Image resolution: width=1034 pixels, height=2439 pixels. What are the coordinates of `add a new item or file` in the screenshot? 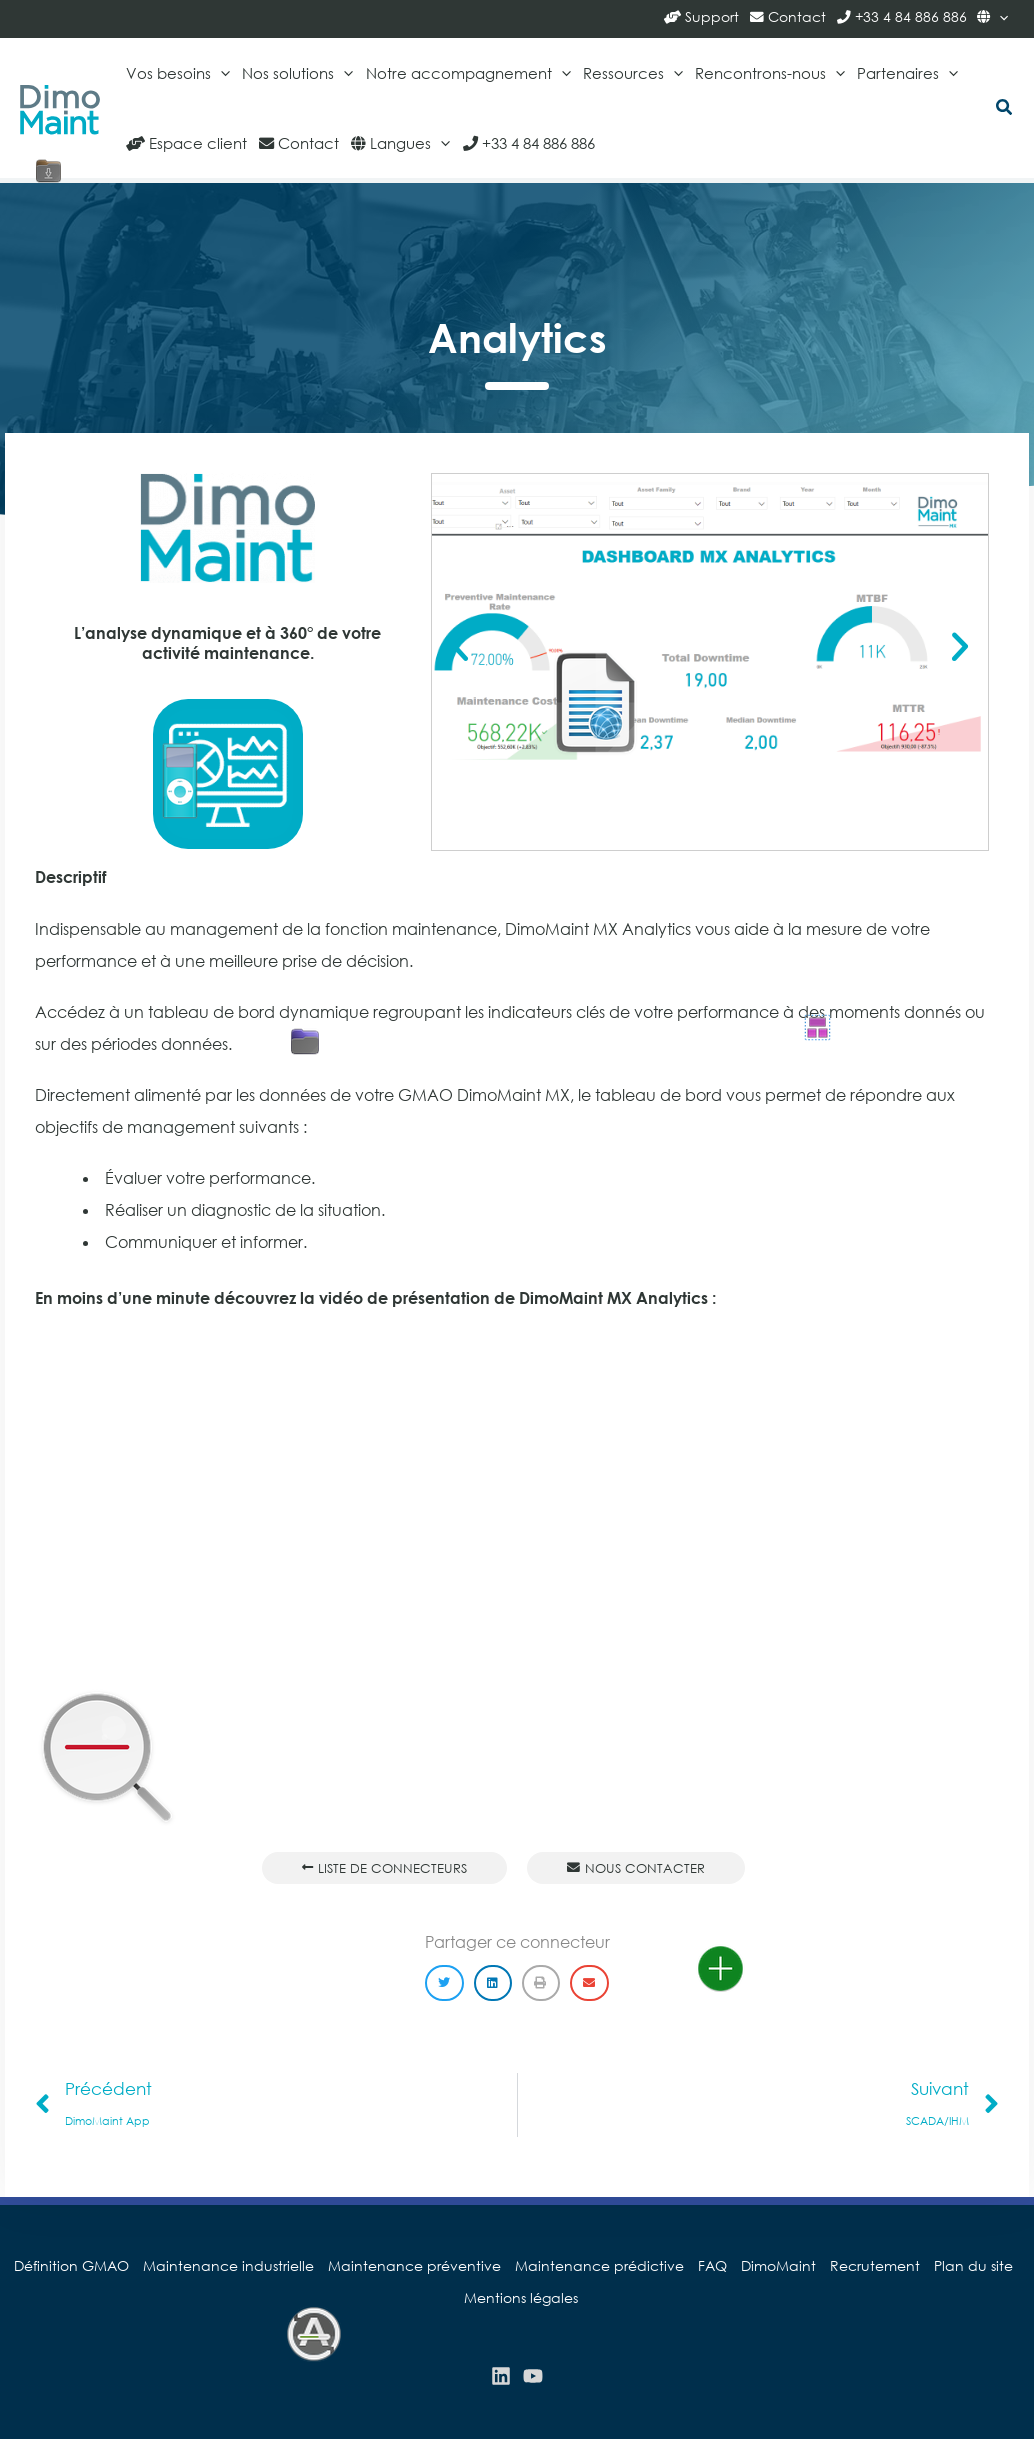 It's located at (720, 1968).